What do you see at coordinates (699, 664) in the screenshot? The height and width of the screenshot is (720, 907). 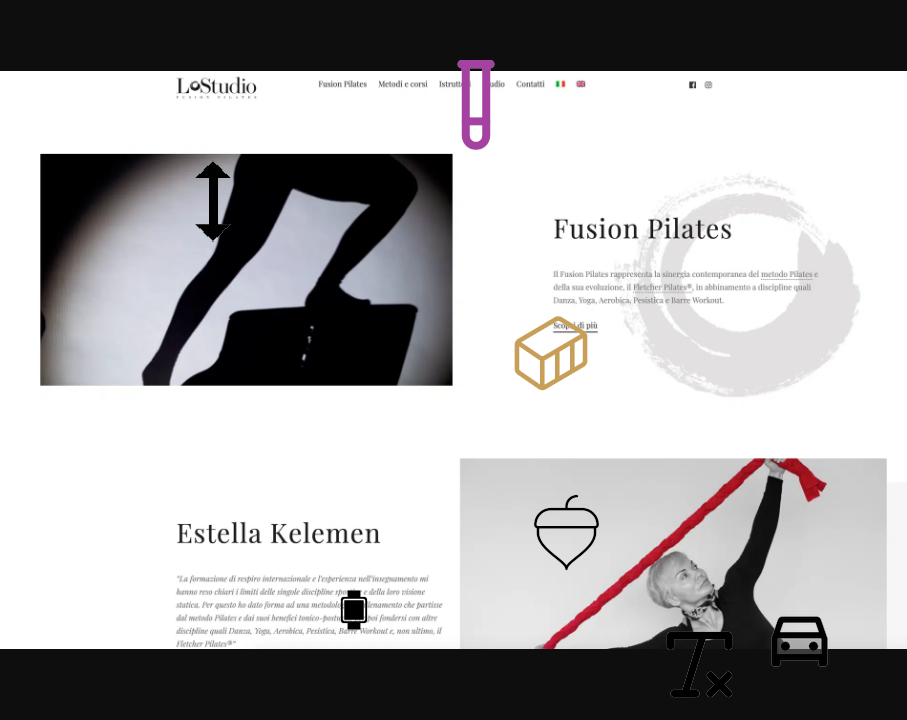 I see `clear text formatting` at bounding box center [699, 664].